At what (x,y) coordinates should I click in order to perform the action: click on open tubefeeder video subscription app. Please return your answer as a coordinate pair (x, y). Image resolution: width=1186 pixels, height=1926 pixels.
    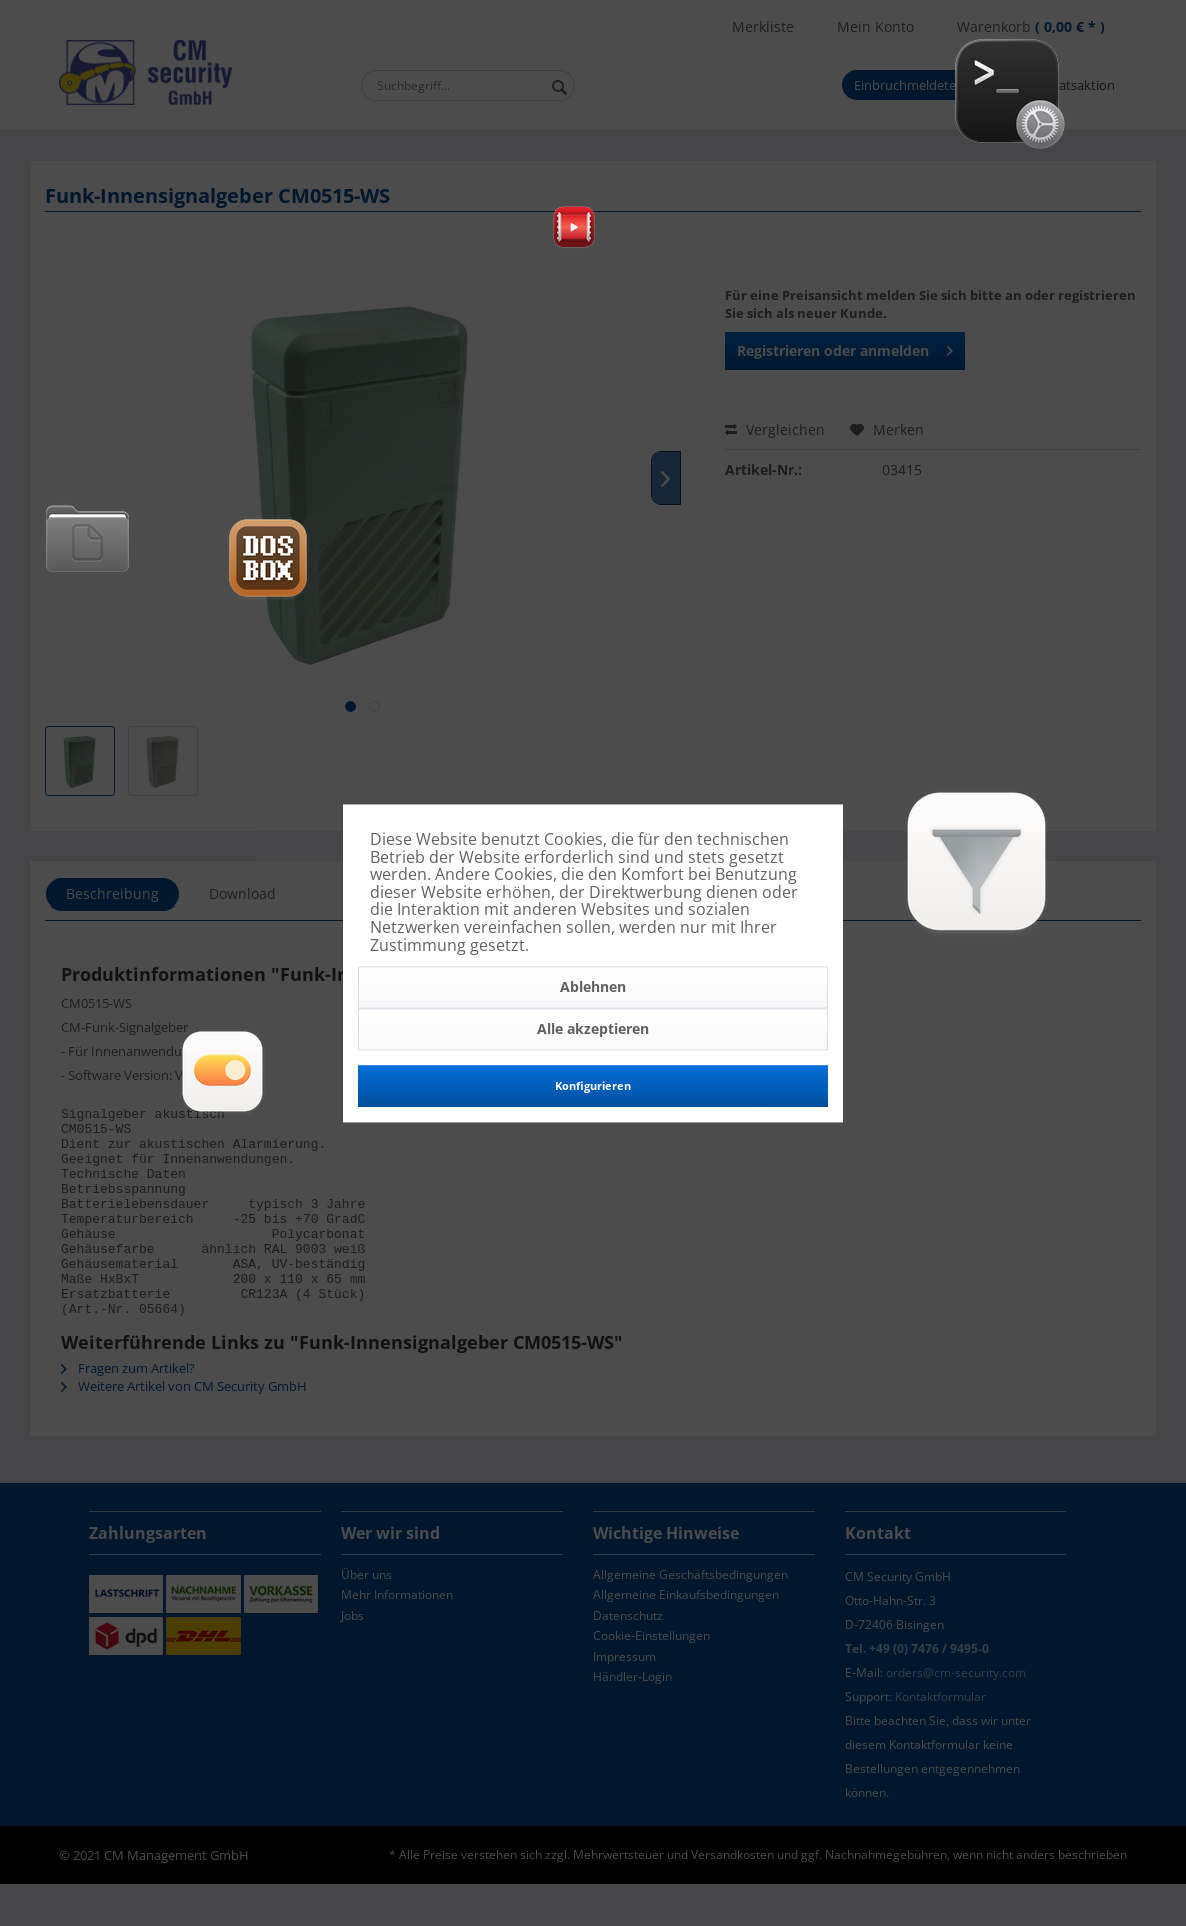
    Looking at the image, I should click on (574, 227).